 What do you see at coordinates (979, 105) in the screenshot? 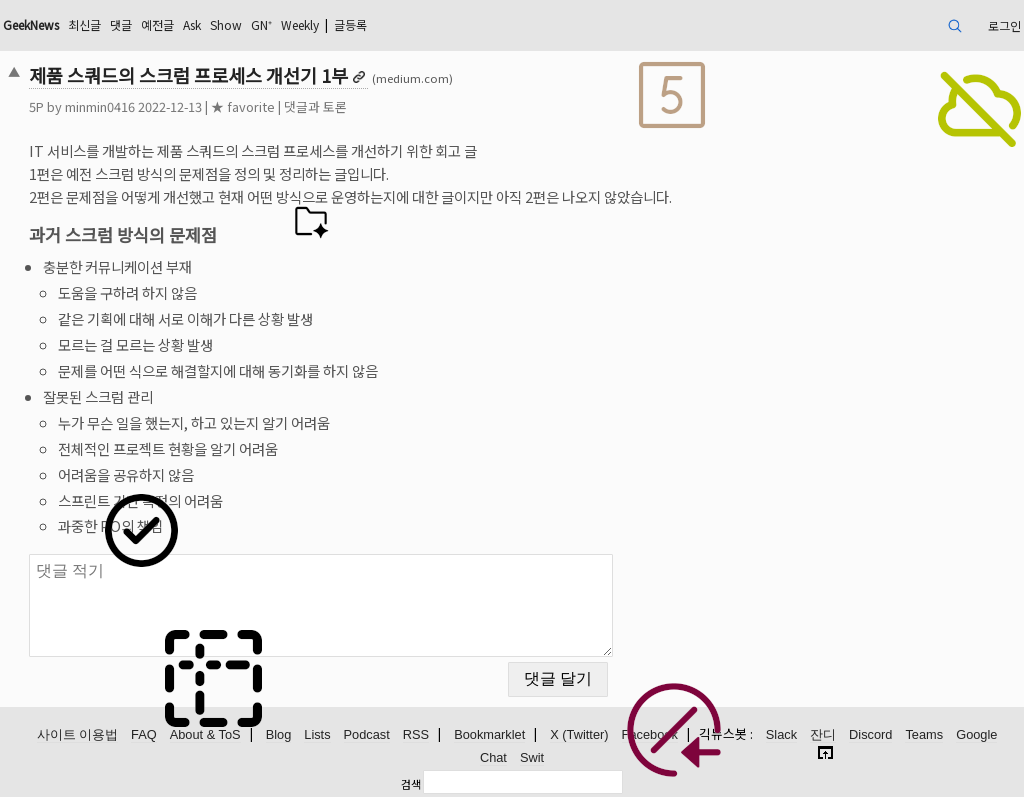
I see `indicates cloud sync is unavailable` at bounding box center [979, 105].